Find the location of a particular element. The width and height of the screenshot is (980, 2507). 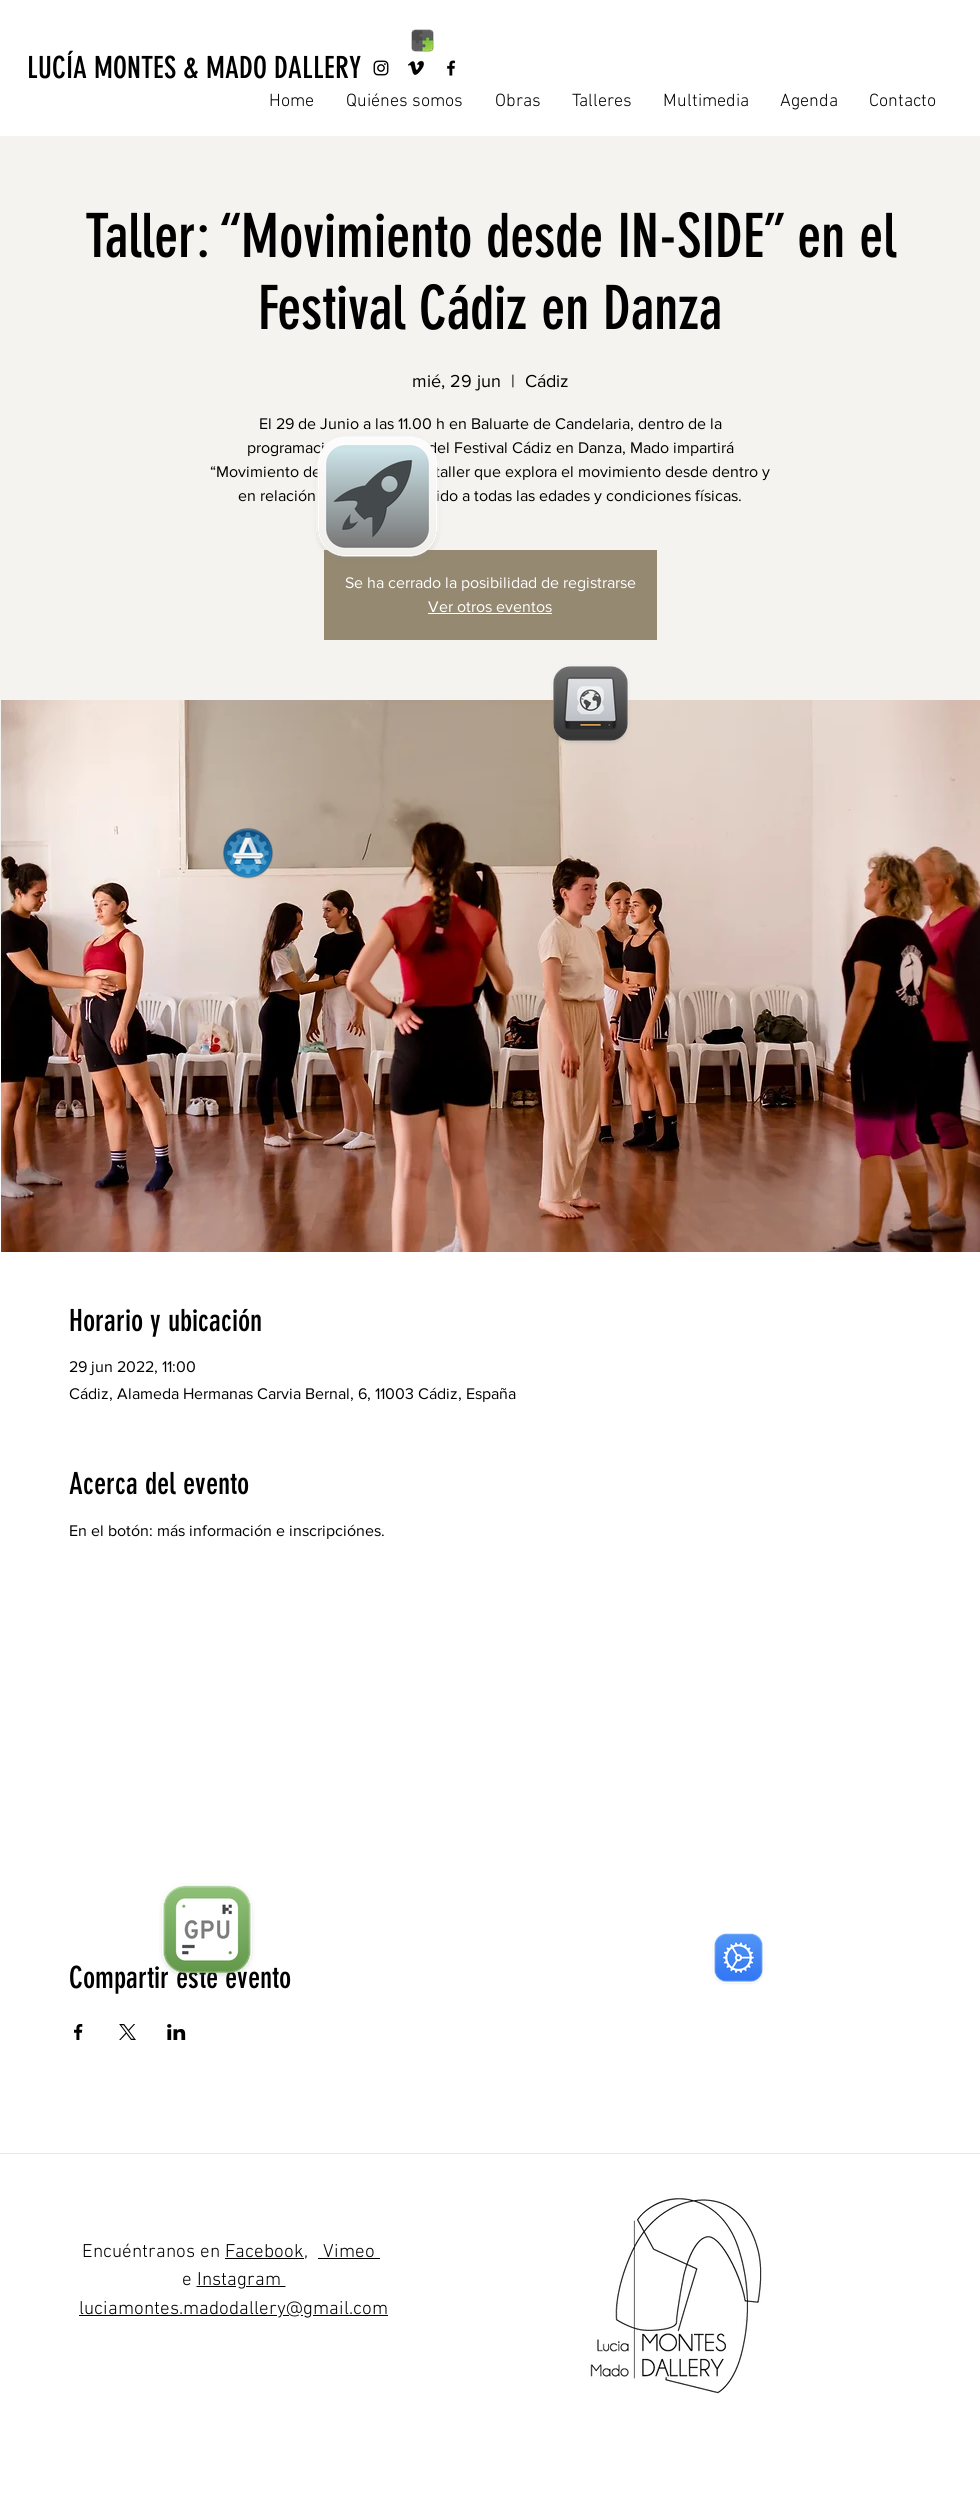

open software properties or driver settings is located at coordinates (248, 853).